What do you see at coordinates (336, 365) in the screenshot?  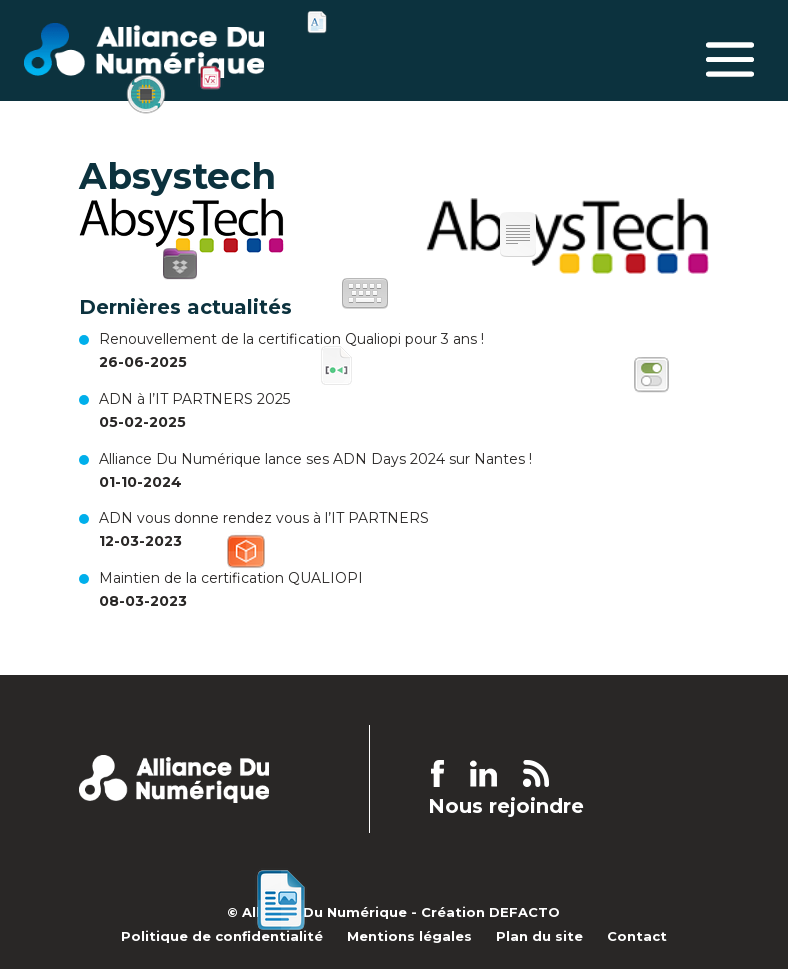 I see `a systemd unit configuration file` at bounding box center [336, 365].